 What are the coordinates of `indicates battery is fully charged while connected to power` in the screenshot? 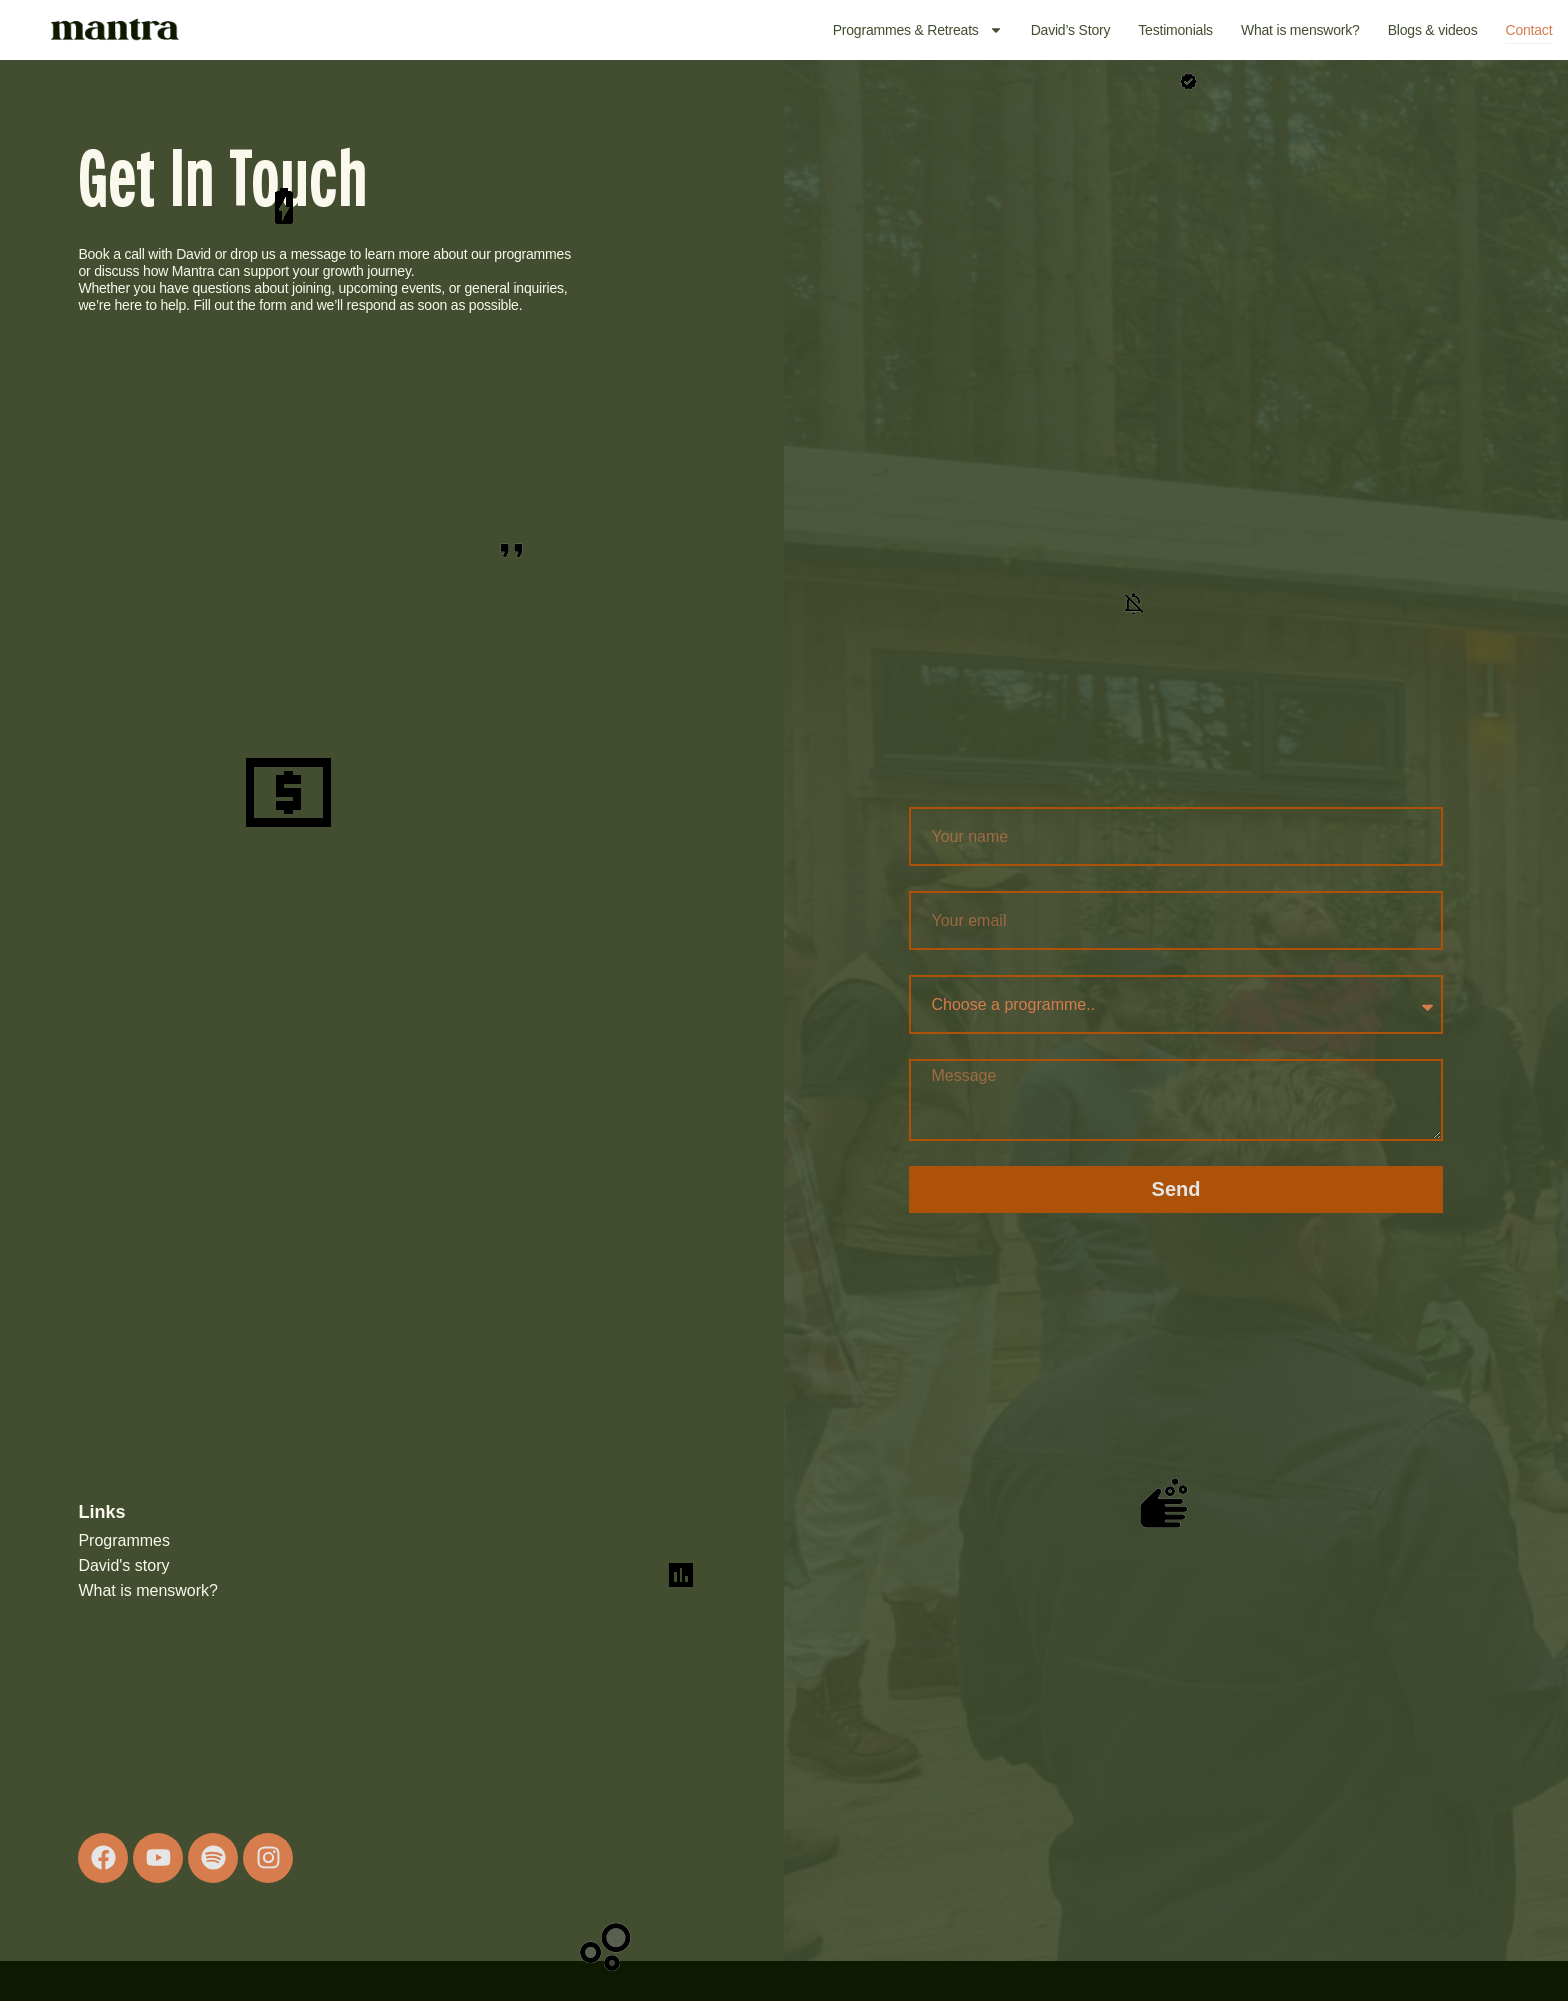 It's located at (284, 206).